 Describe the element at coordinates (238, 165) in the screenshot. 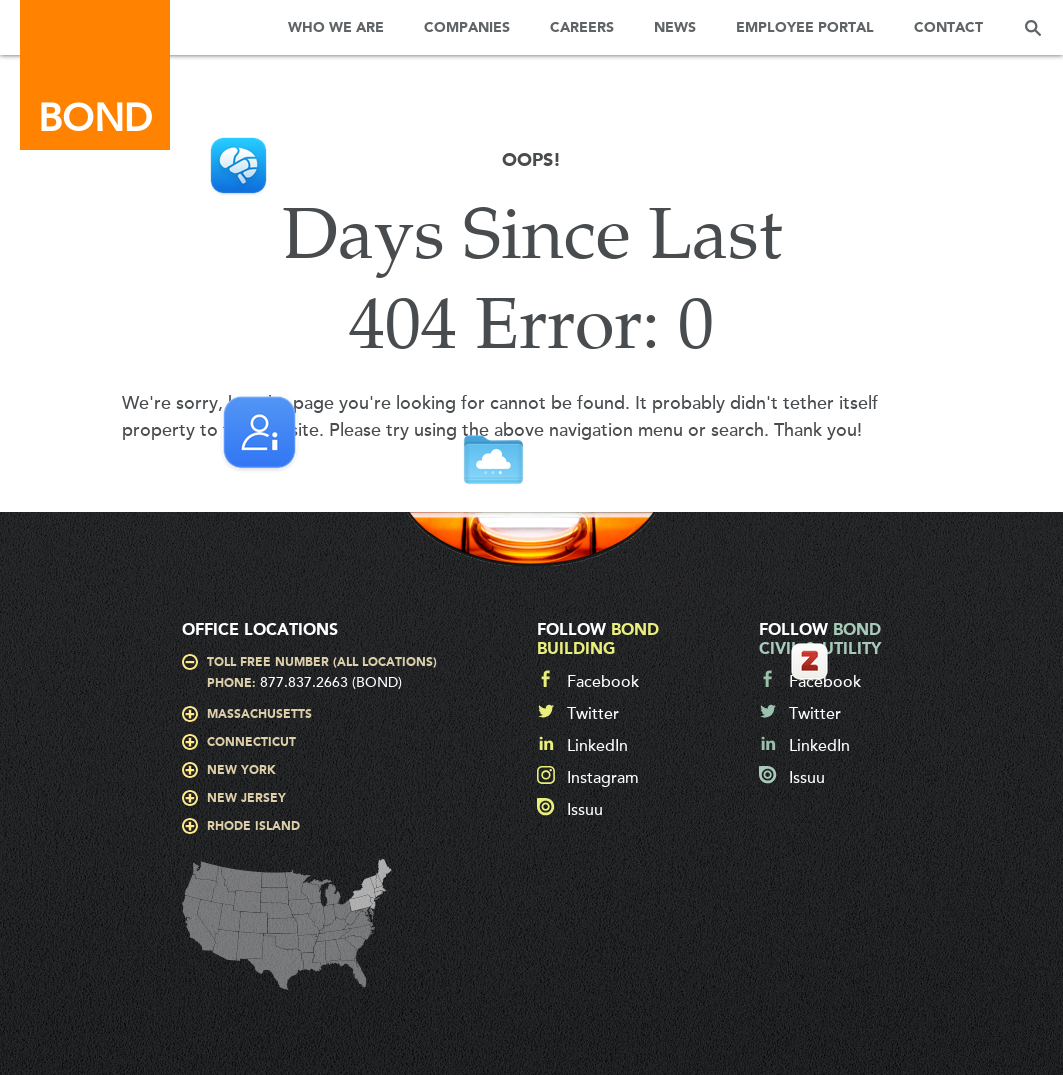

I see `open gbrainy brain training app` at that location.